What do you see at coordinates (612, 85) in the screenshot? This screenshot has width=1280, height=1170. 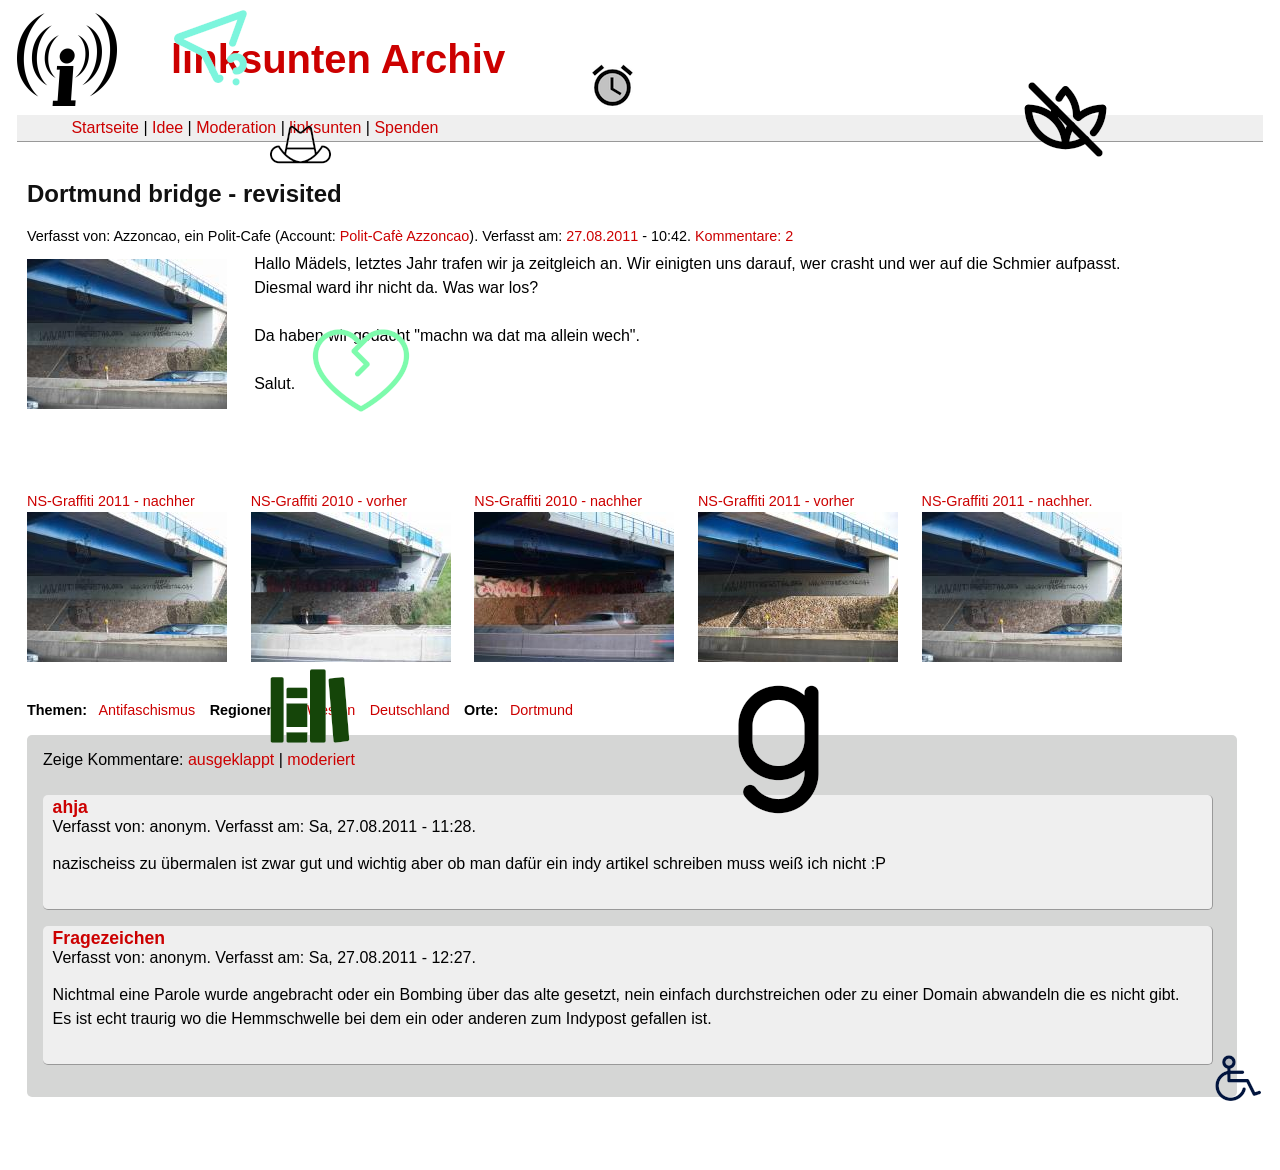 I see `set or manage alarms` at bounding box center [612, 85].